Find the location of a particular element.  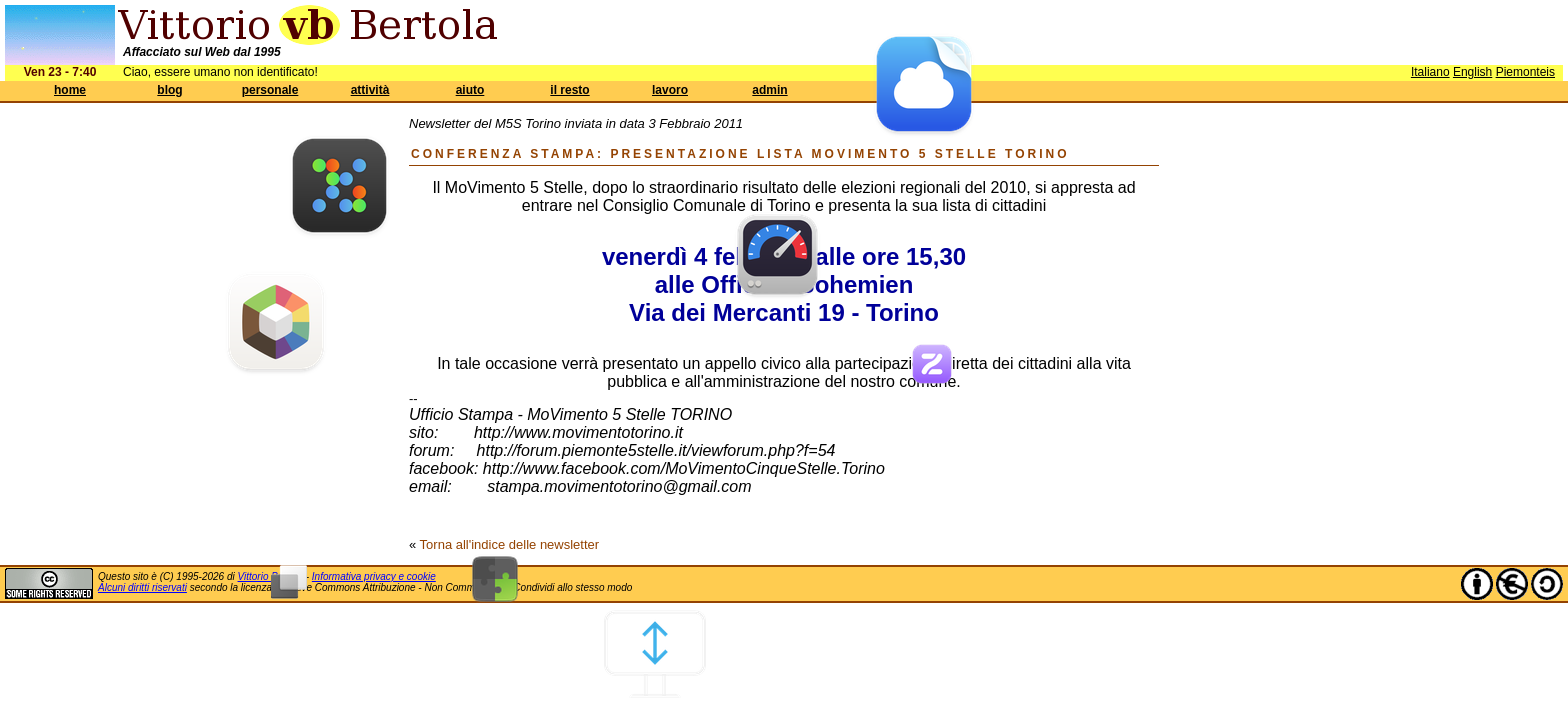

open task view to see all open windows is located at coordinates (289, 582).